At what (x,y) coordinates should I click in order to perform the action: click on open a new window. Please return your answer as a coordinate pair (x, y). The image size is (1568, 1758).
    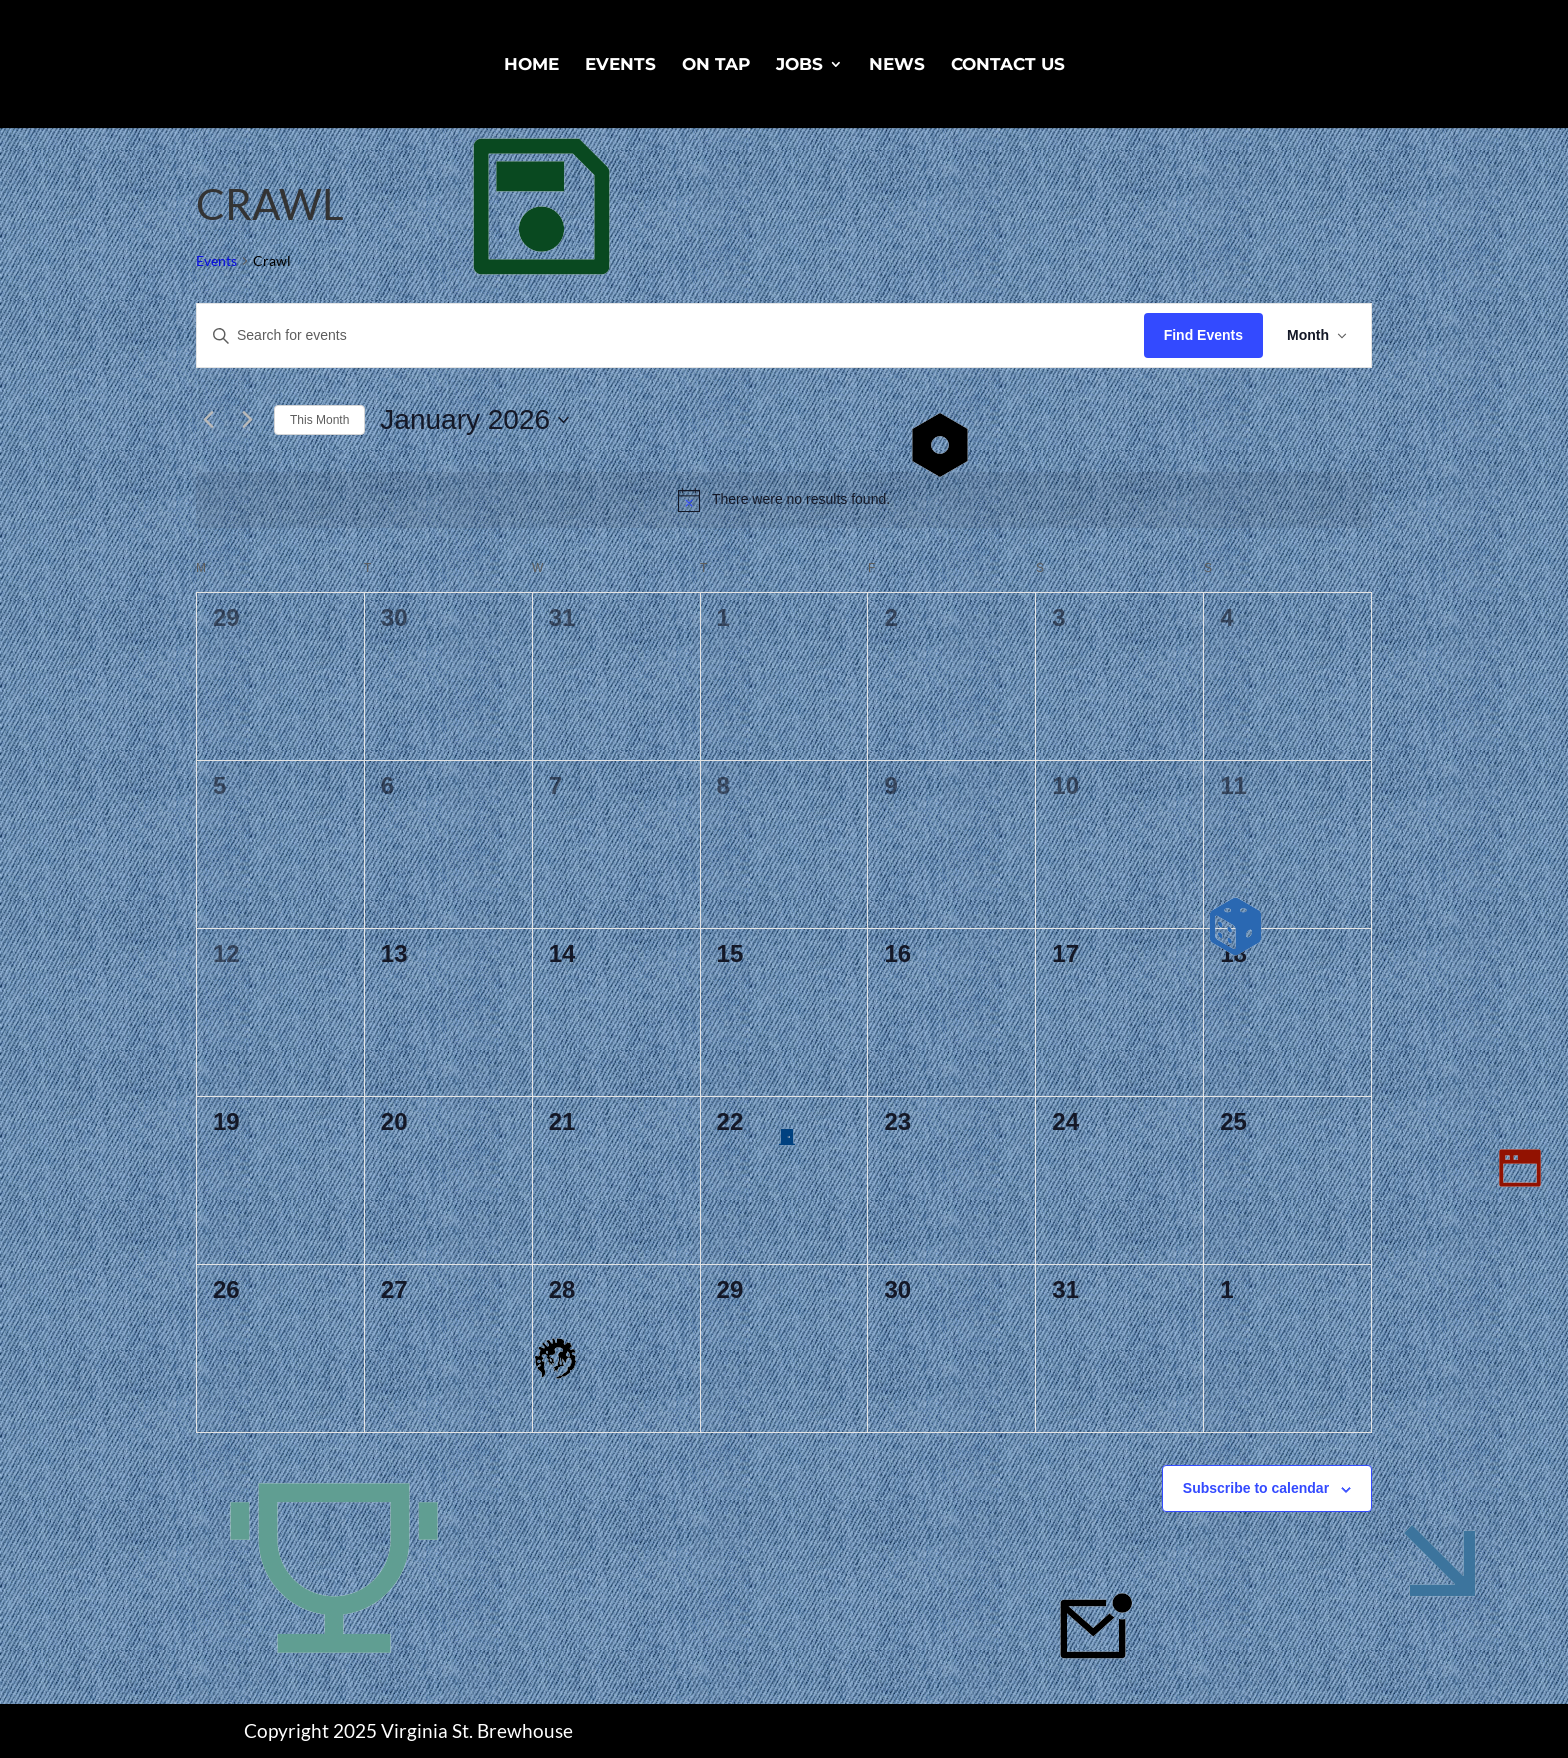
    Looking at the image, I should click on (1520, 1168).